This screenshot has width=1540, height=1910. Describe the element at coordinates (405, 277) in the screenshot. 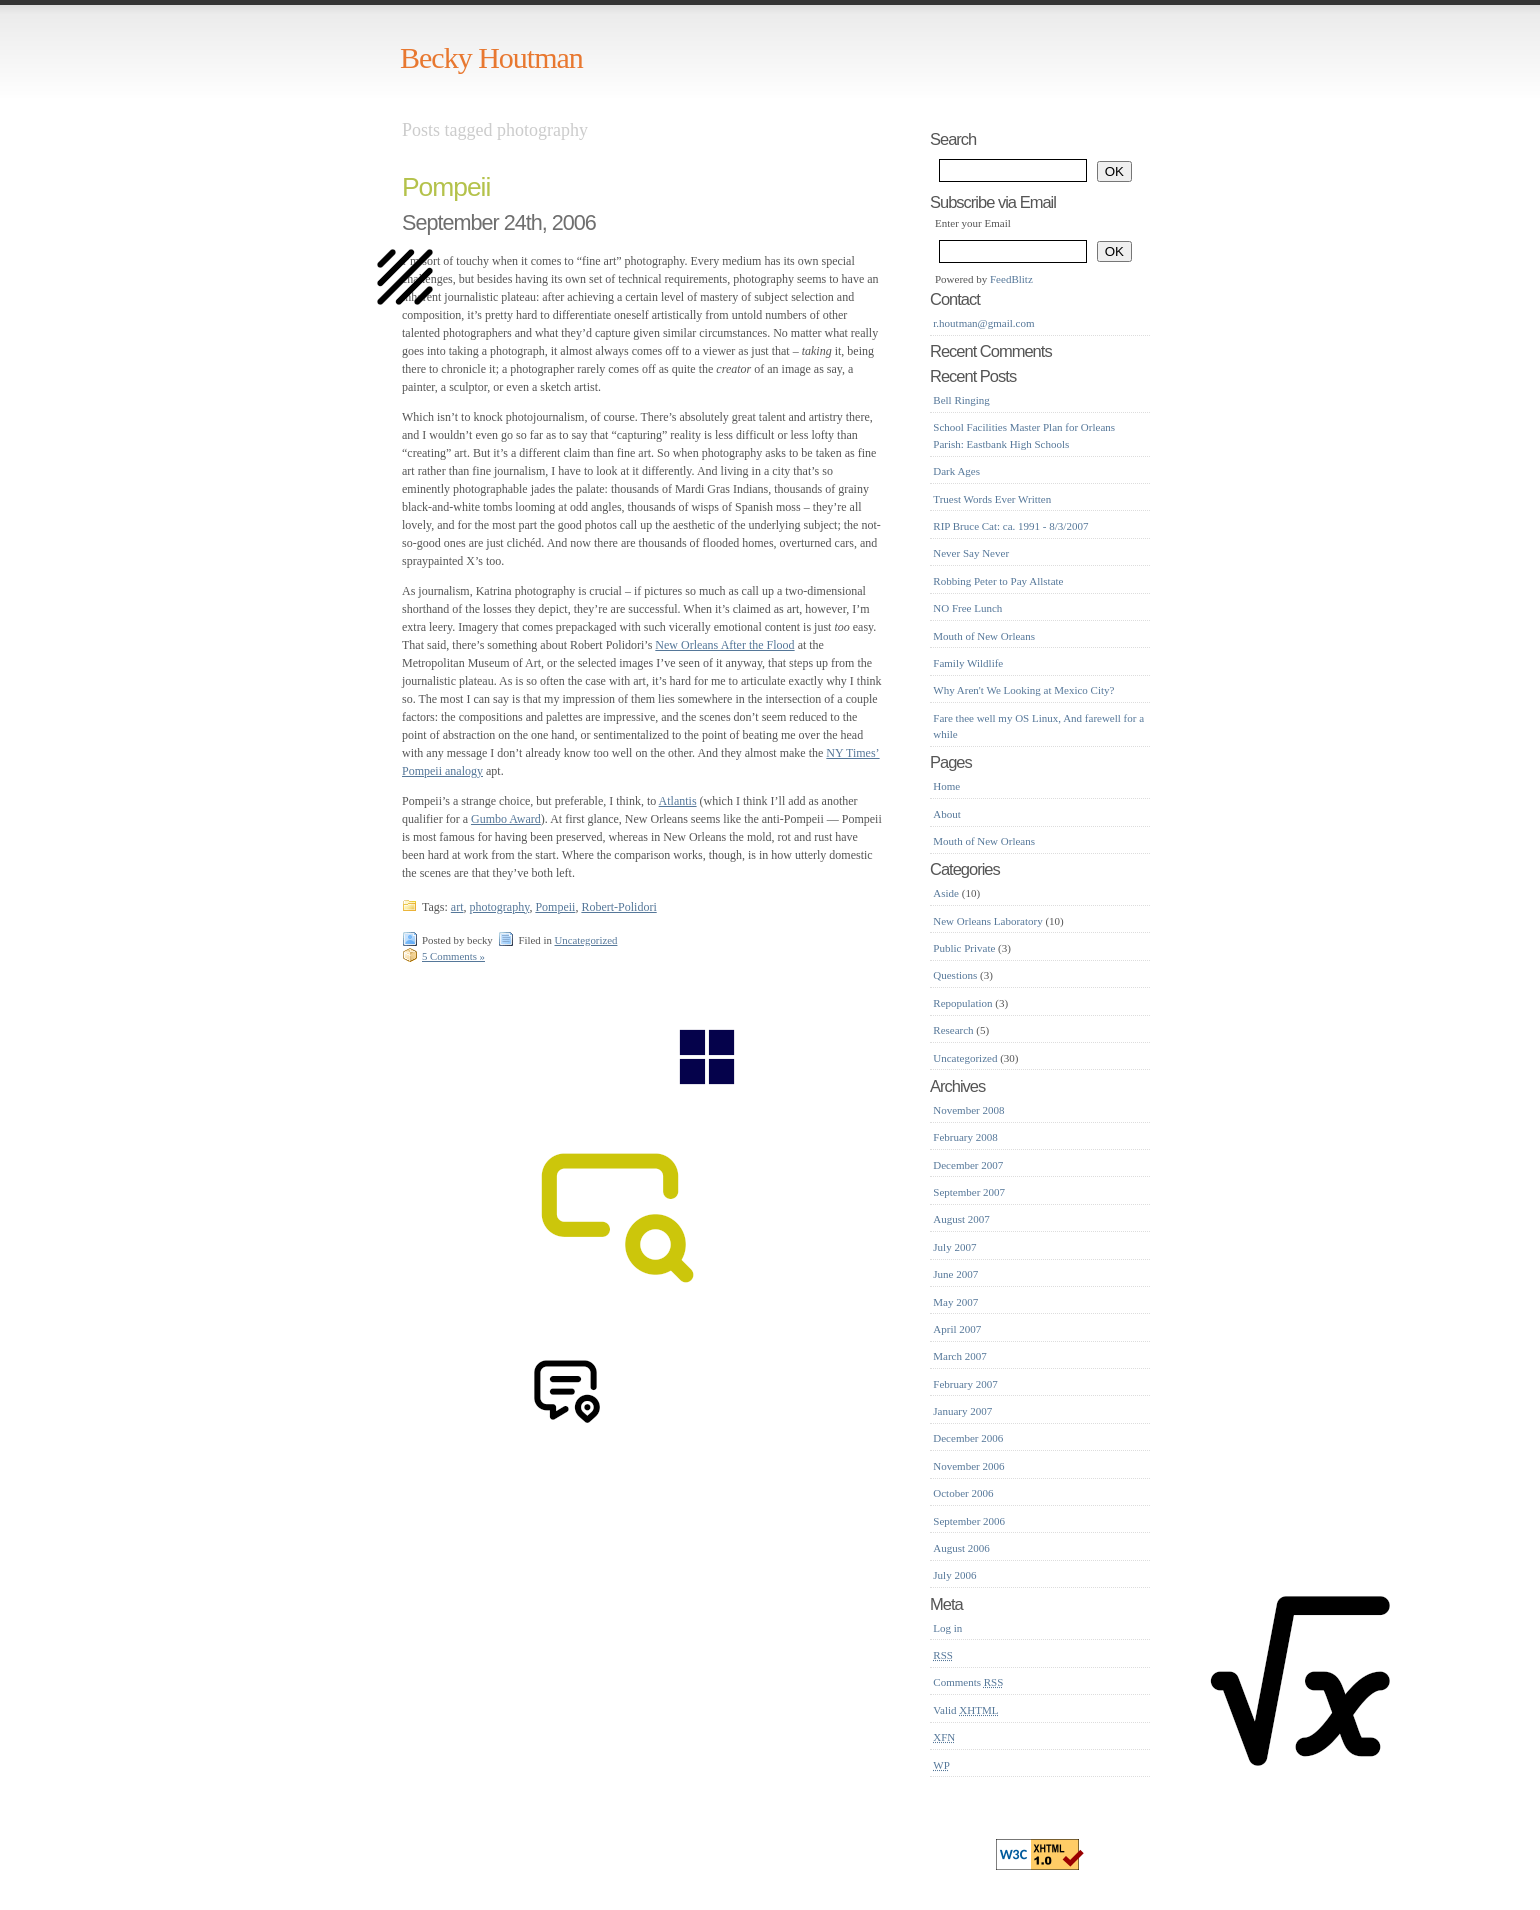

I see `change background style or pattern` at that location.